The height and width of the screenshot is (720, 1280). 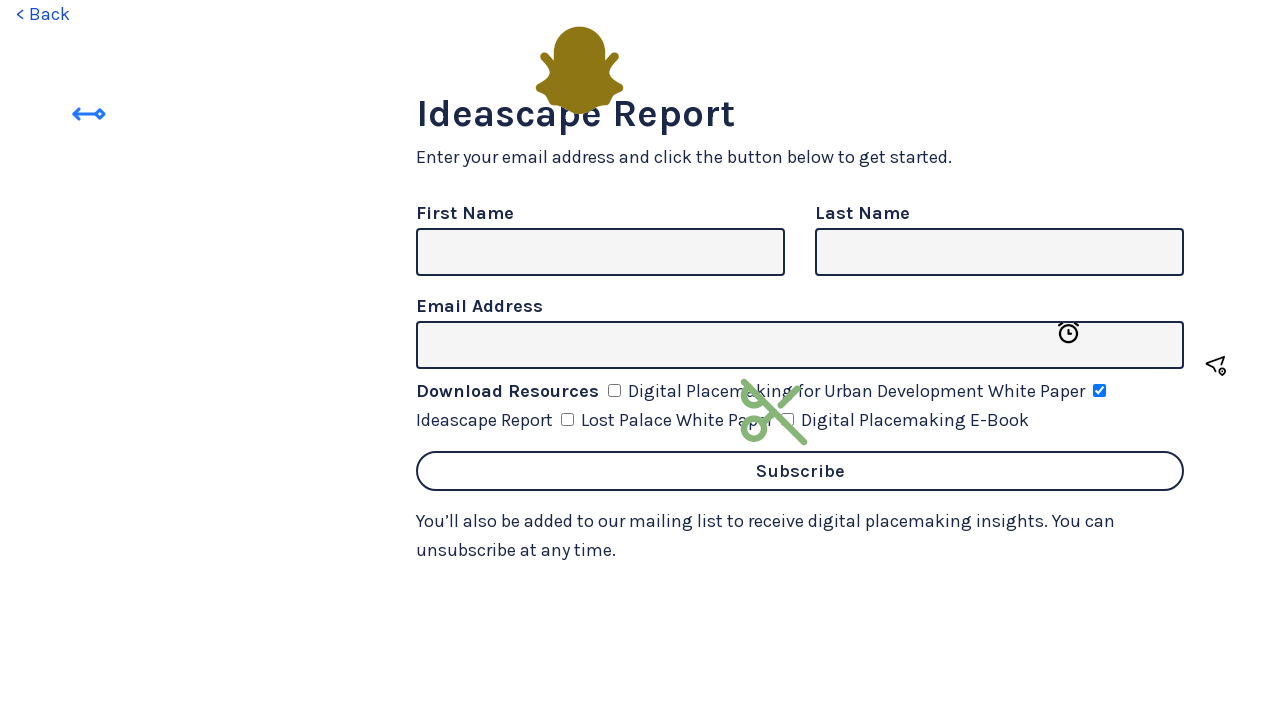 What do you see at coordinates (1068, 332) in the screenshot?
I see `set or view alarms` at bounding box center [1068, 332].